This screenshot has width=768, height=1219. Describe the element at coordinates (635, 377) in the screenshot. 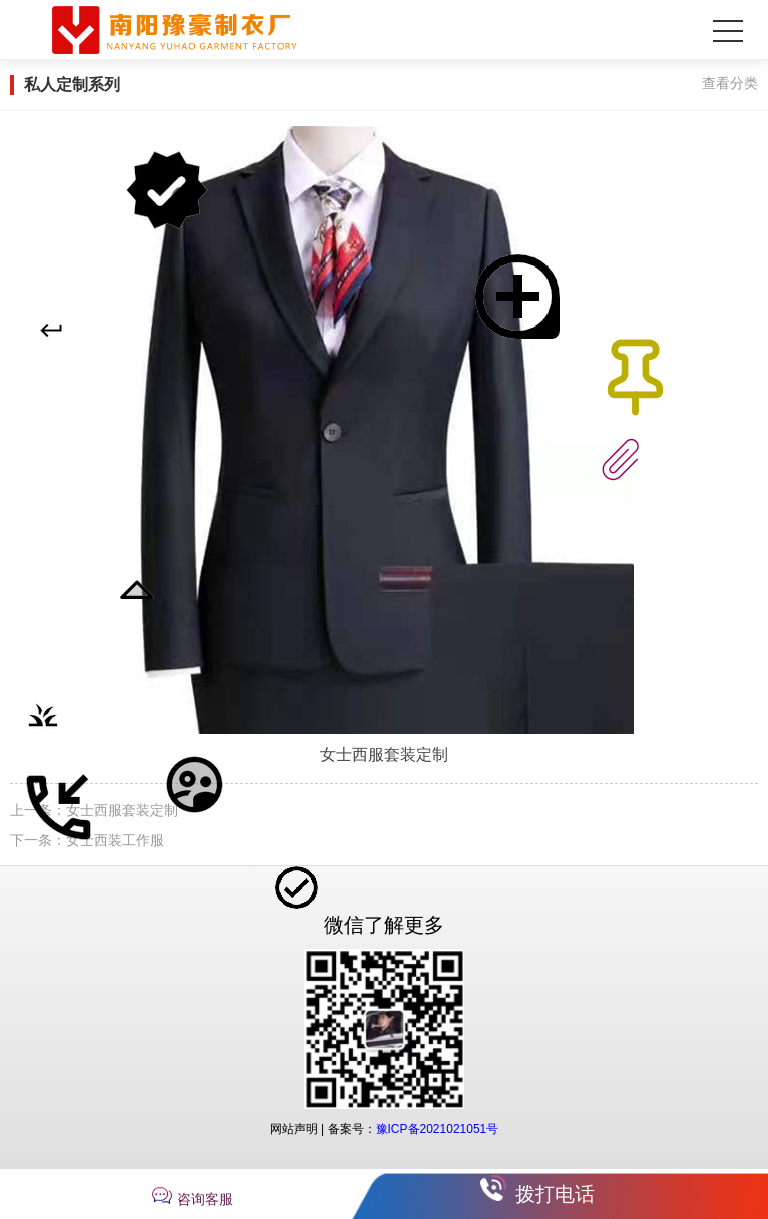

I see `pin an item to keep it visible` at that location.